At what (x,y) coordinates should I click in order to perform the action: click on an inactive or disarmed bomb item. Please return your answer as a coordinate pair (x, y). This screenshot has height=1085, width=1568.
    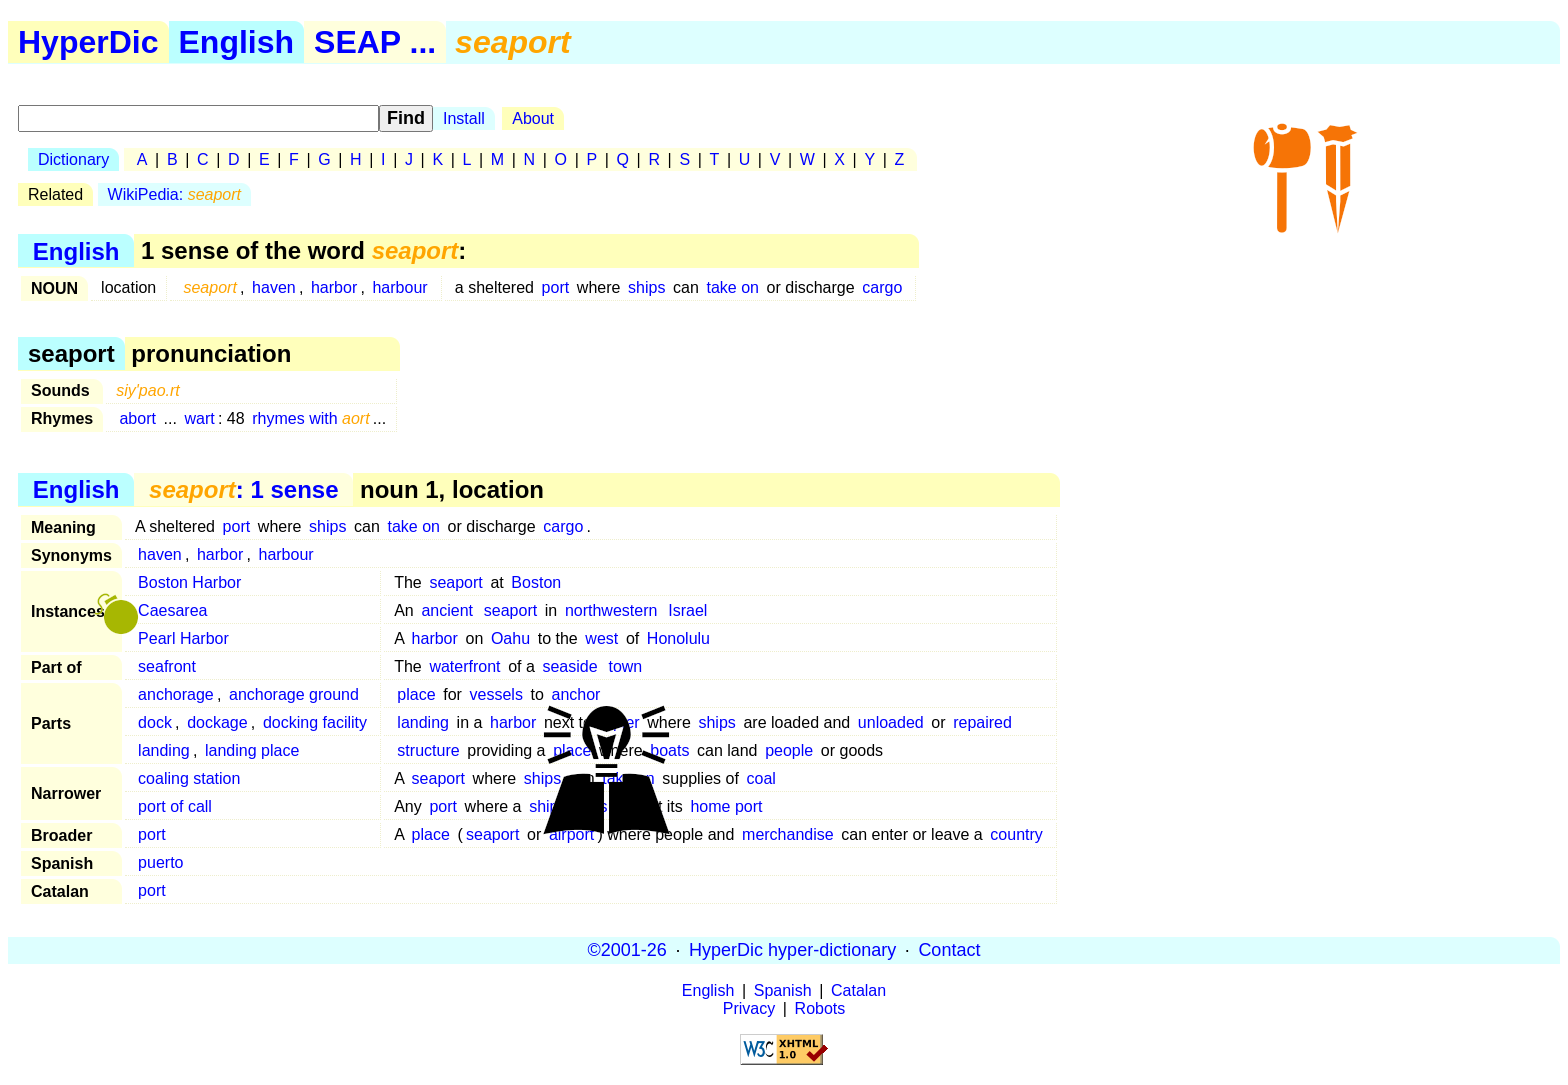
    Looking at the image, I should click on (116, 613).